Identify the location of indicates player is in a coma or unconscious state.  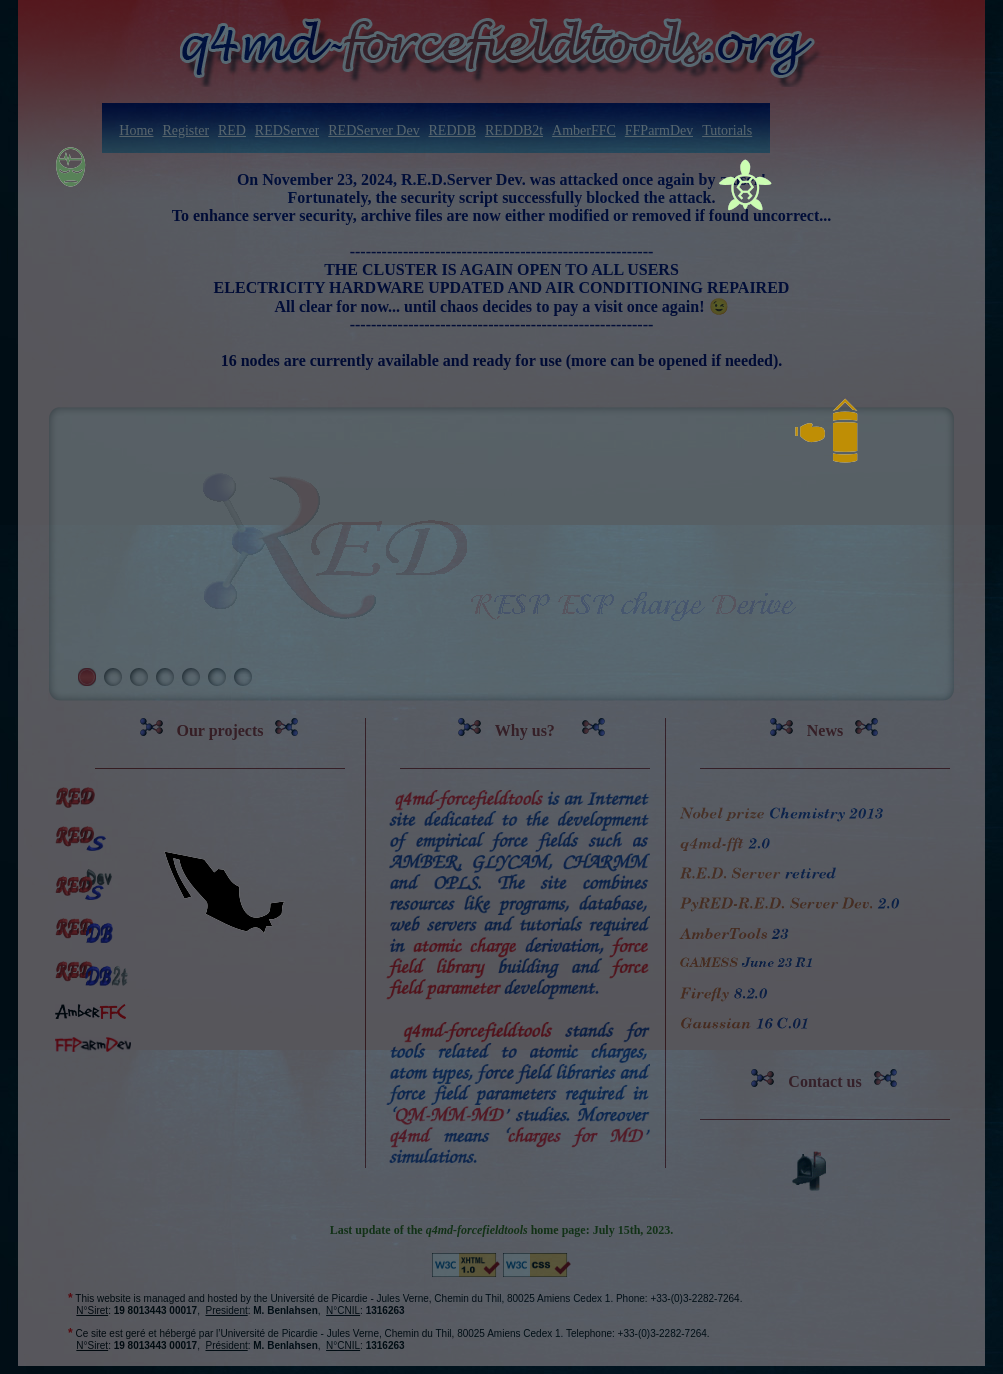
(70, 167).